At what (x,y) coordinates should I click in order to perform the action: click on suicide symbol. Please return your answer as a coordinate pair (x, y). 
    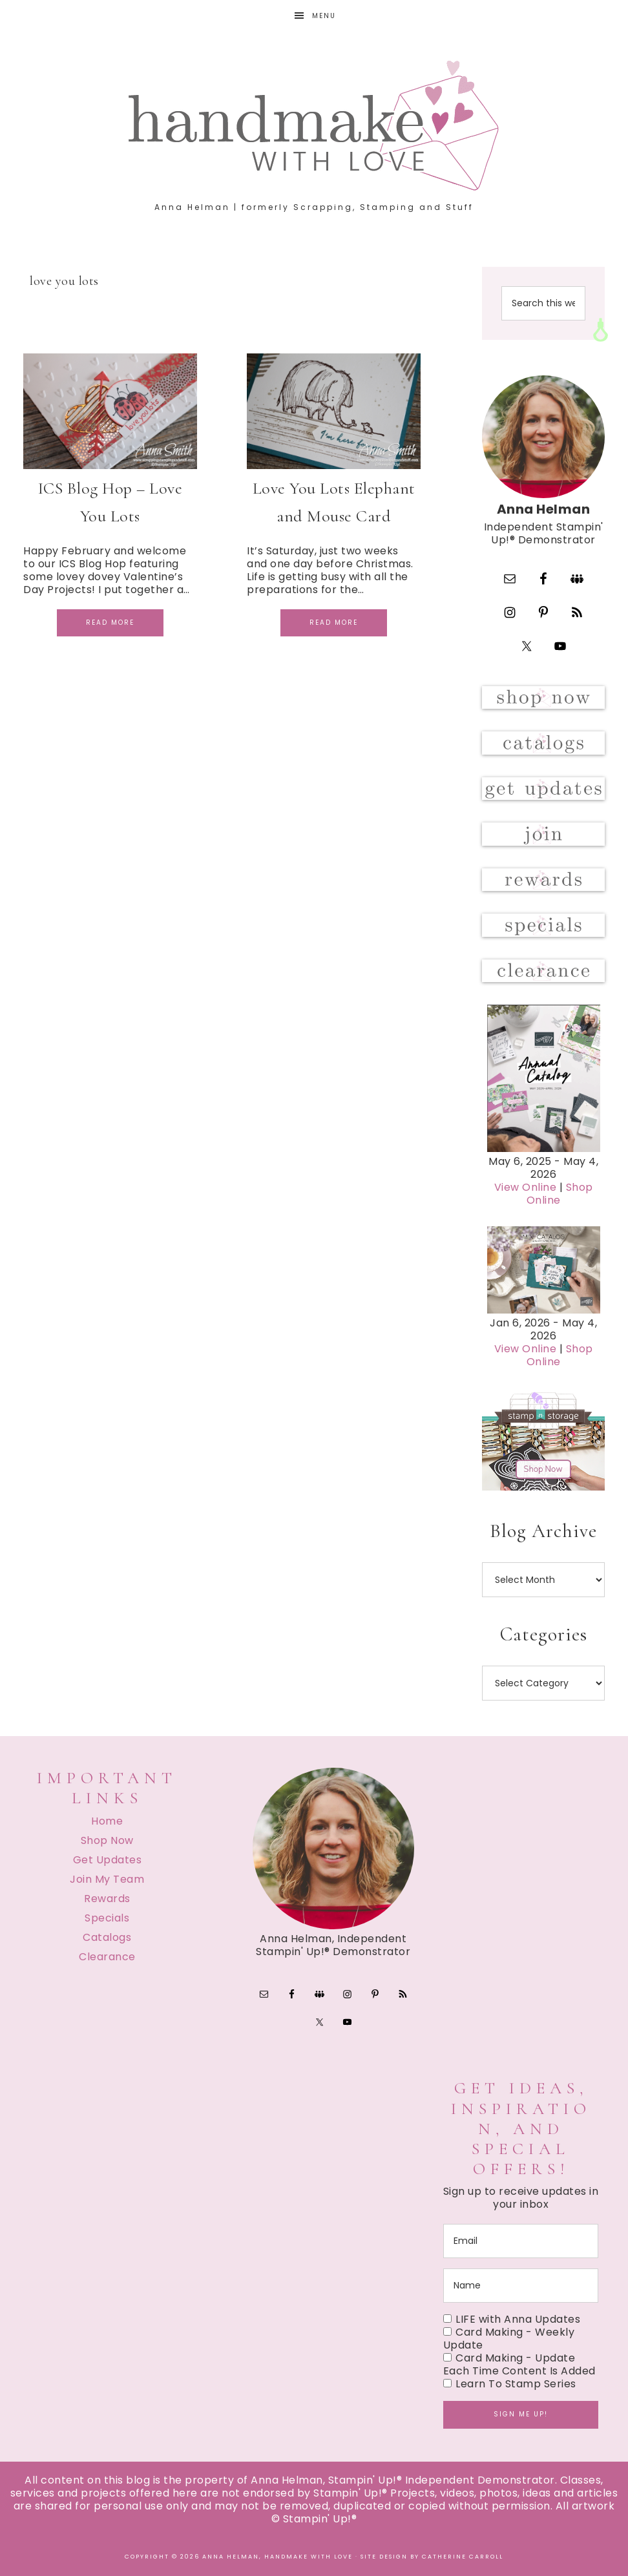
    Looking at the image, I should click on (600, 330).